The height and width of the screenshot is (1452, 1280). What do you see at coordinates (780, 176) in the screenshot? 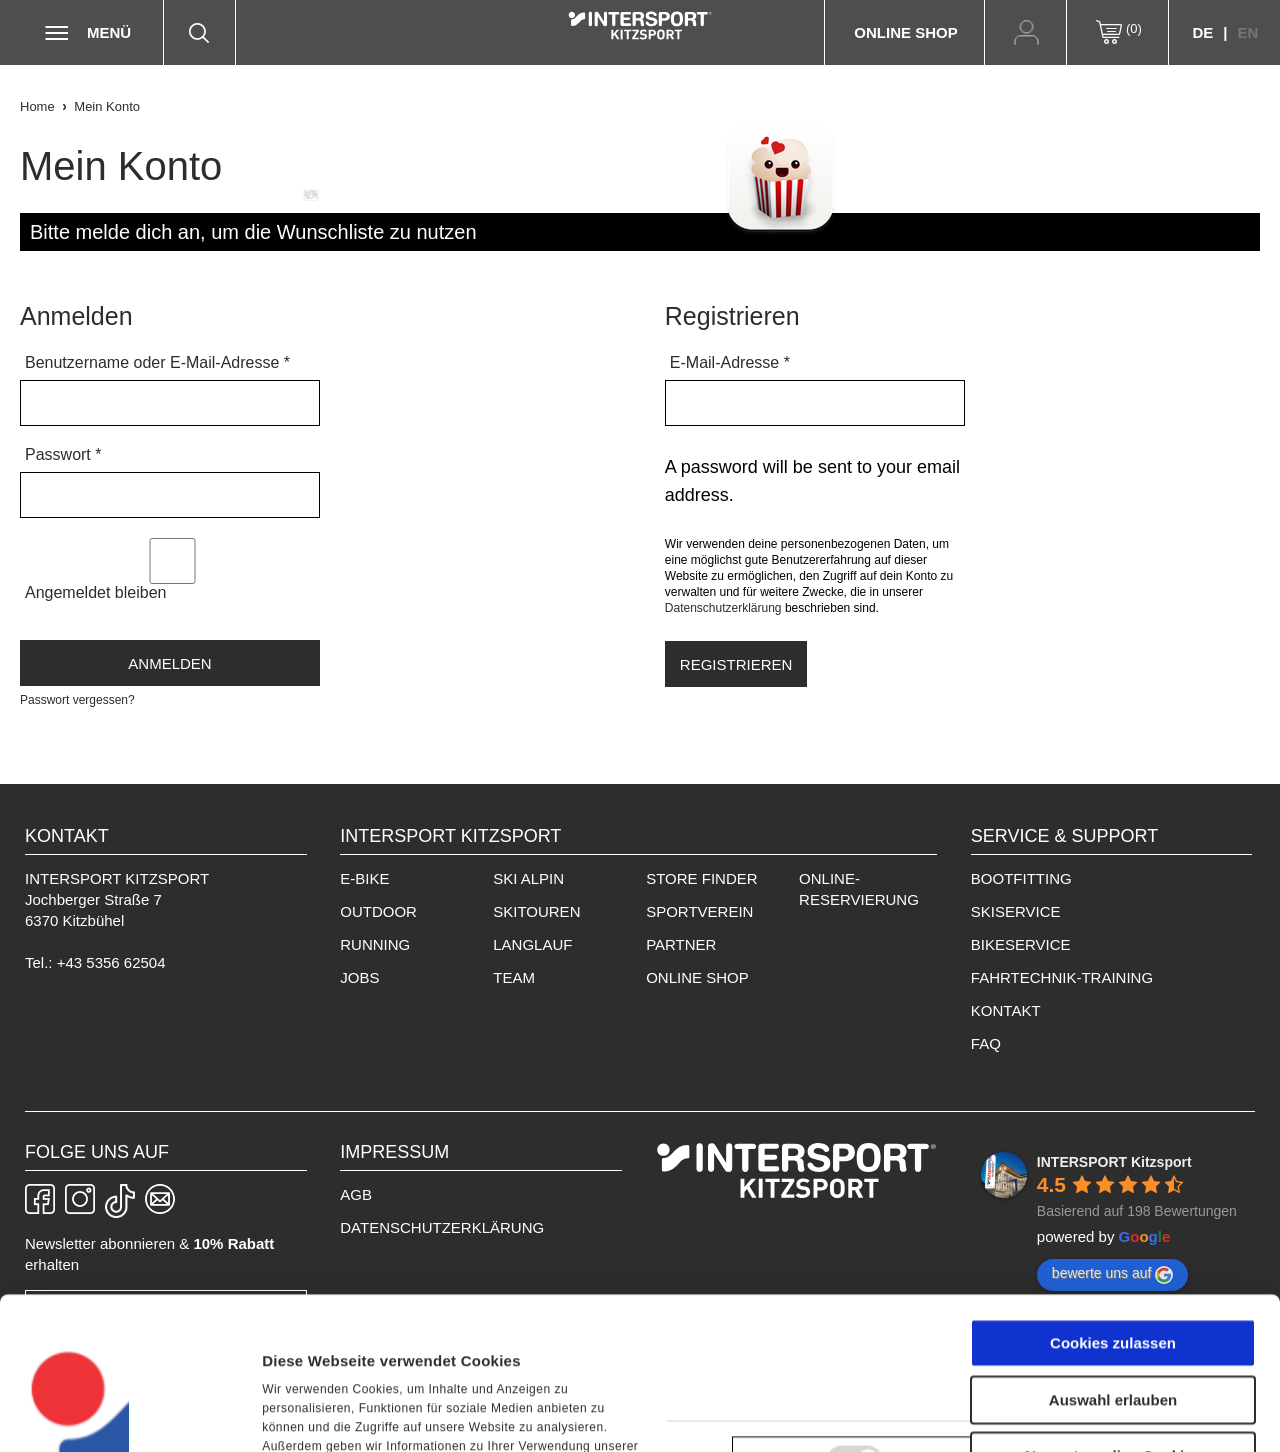
I see `open popcorn time streaming app` at bounding box center [780, 176].